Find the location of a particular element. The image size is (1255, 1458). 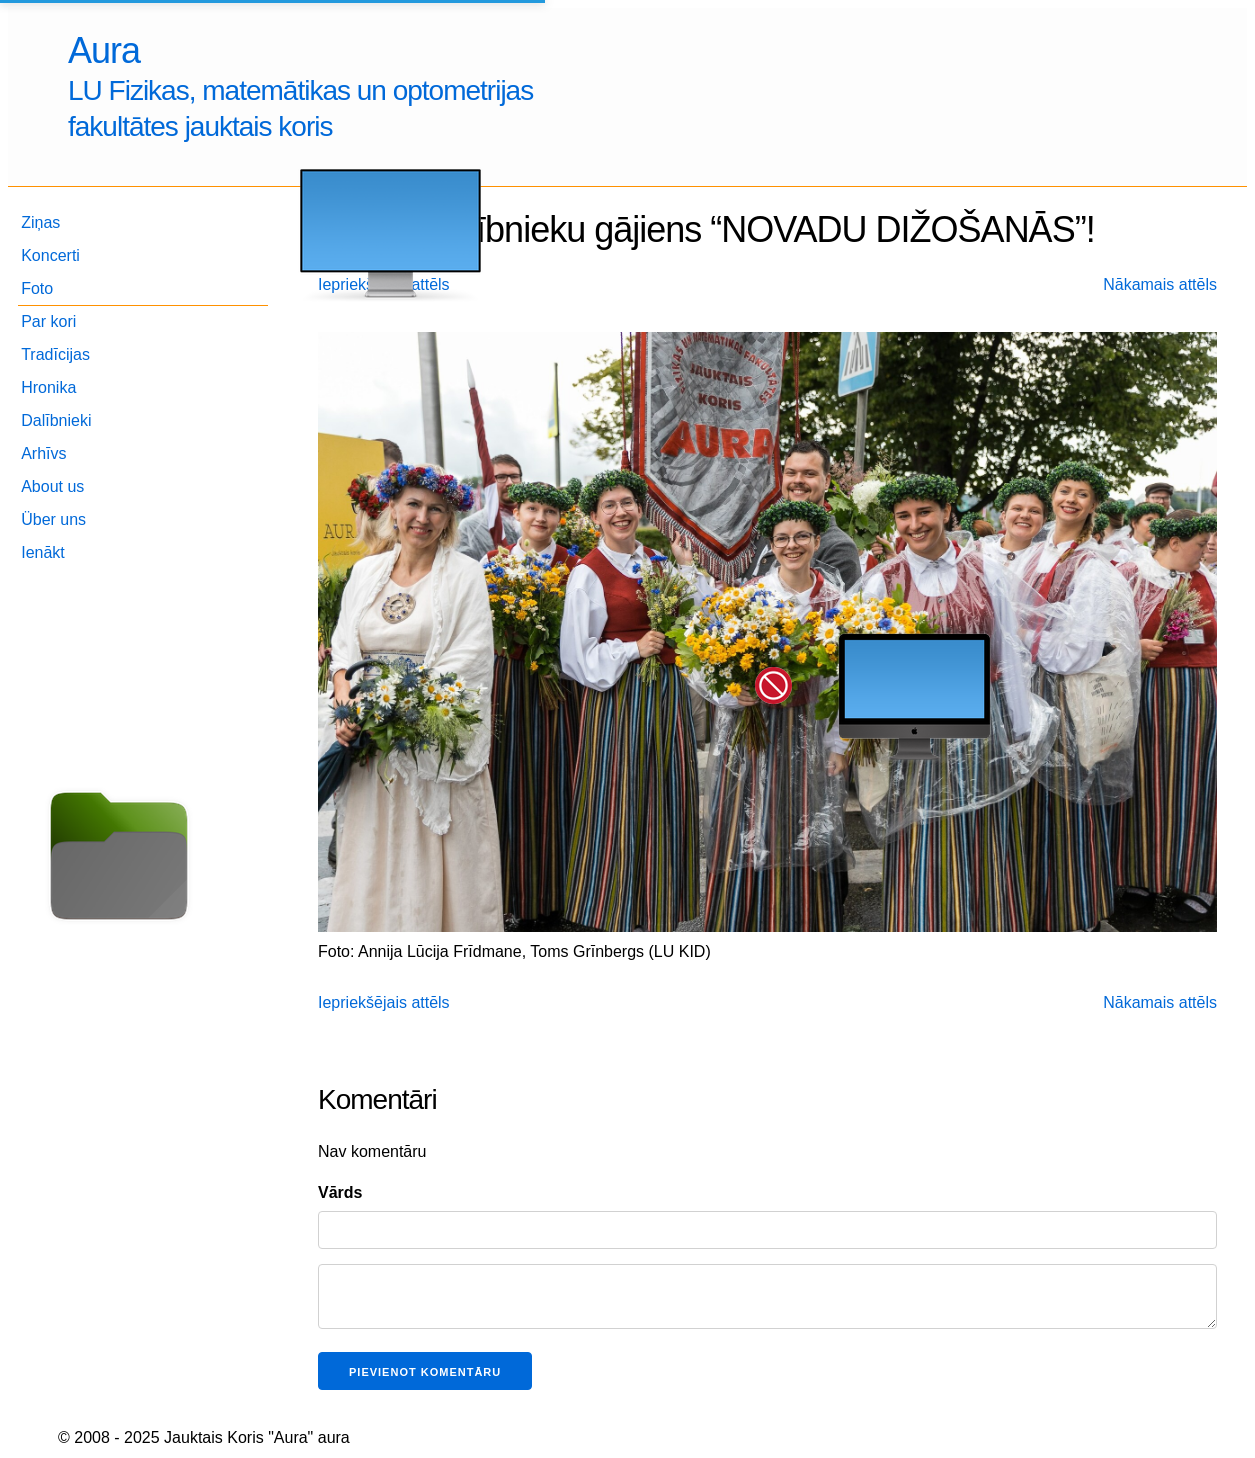

view contents of an open folder is located at coordinates (119, 856).